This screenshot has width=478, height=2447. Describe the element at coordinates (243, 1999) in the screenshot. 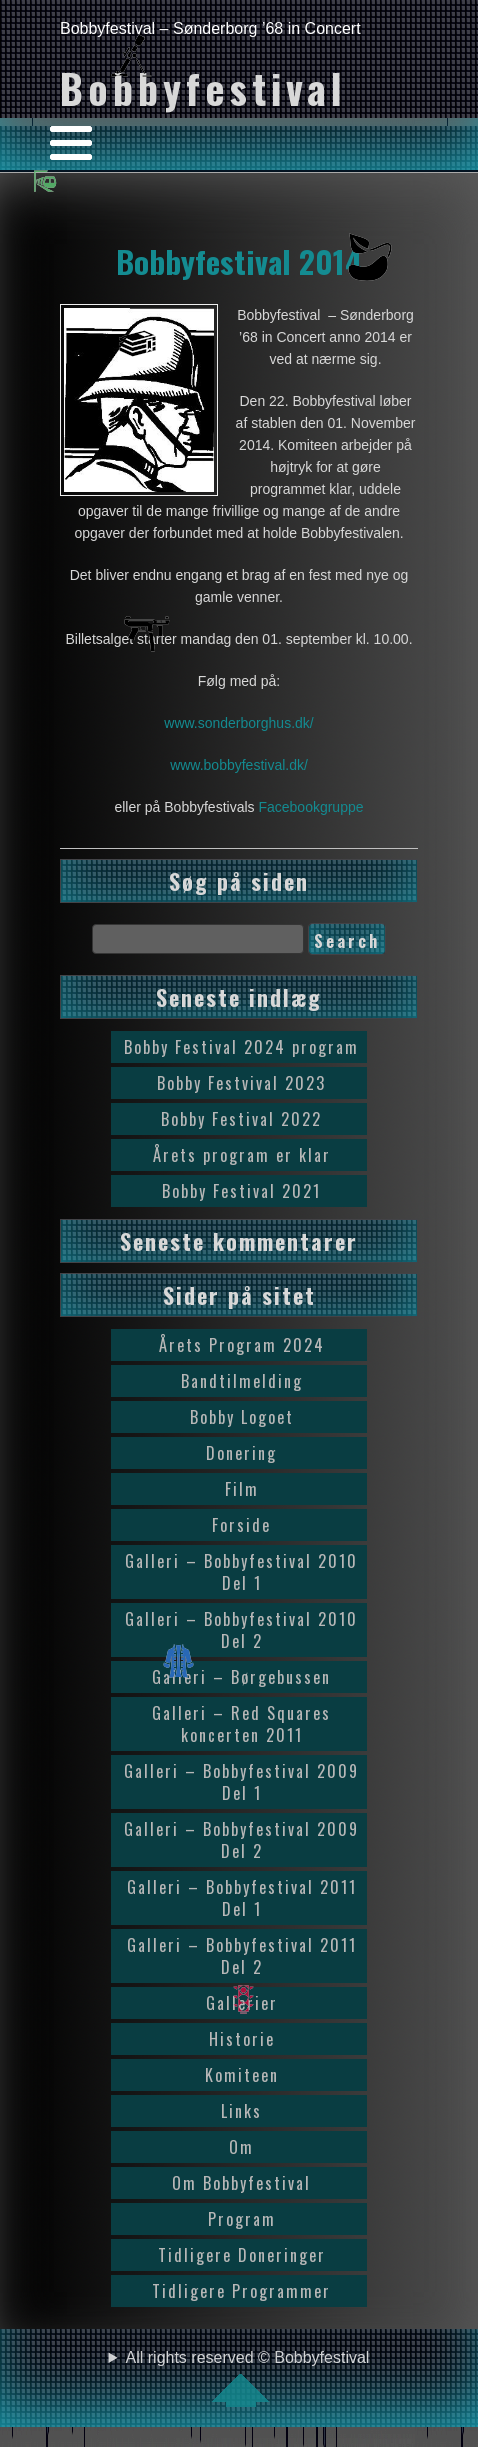

I see `indicates a stopped or halted state` at that location.